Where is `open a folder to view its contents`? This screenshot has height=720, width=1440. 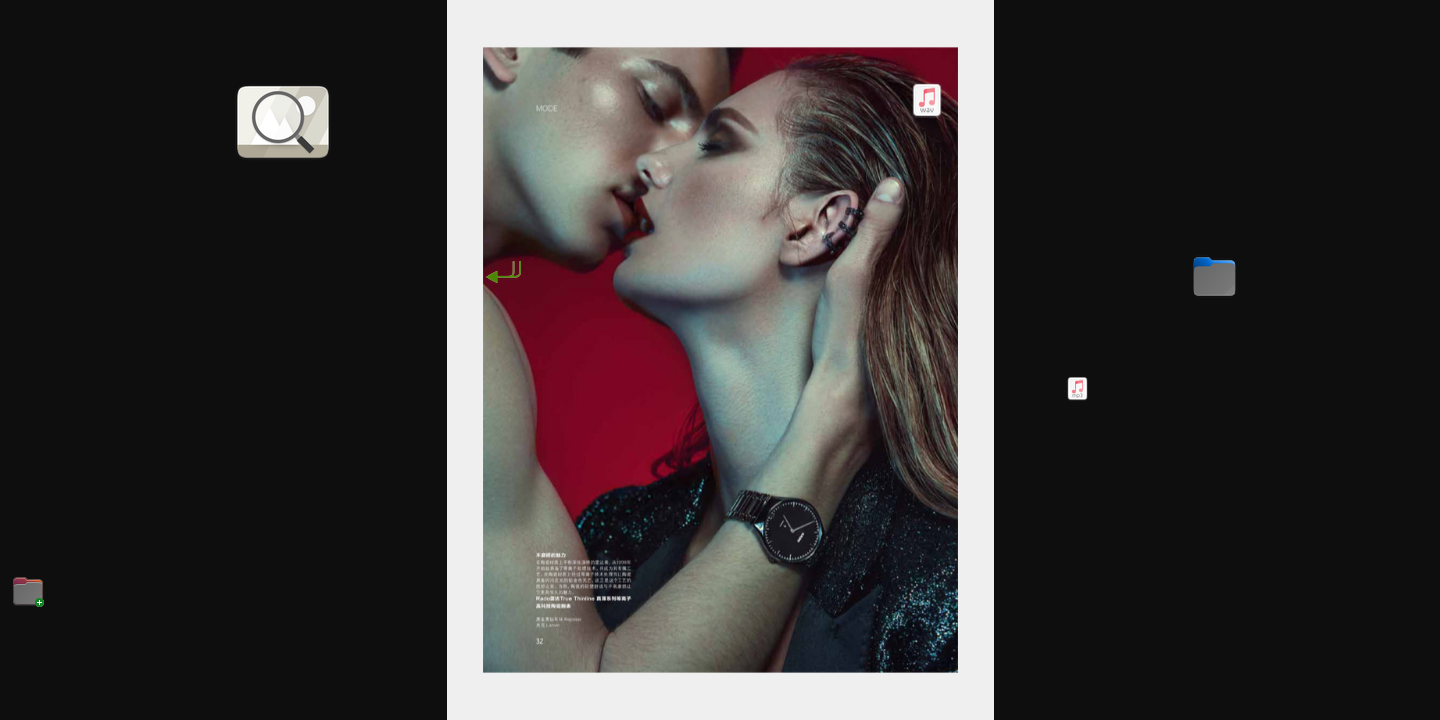
open a folder to view its contents is located at coordinates (1214, 276).